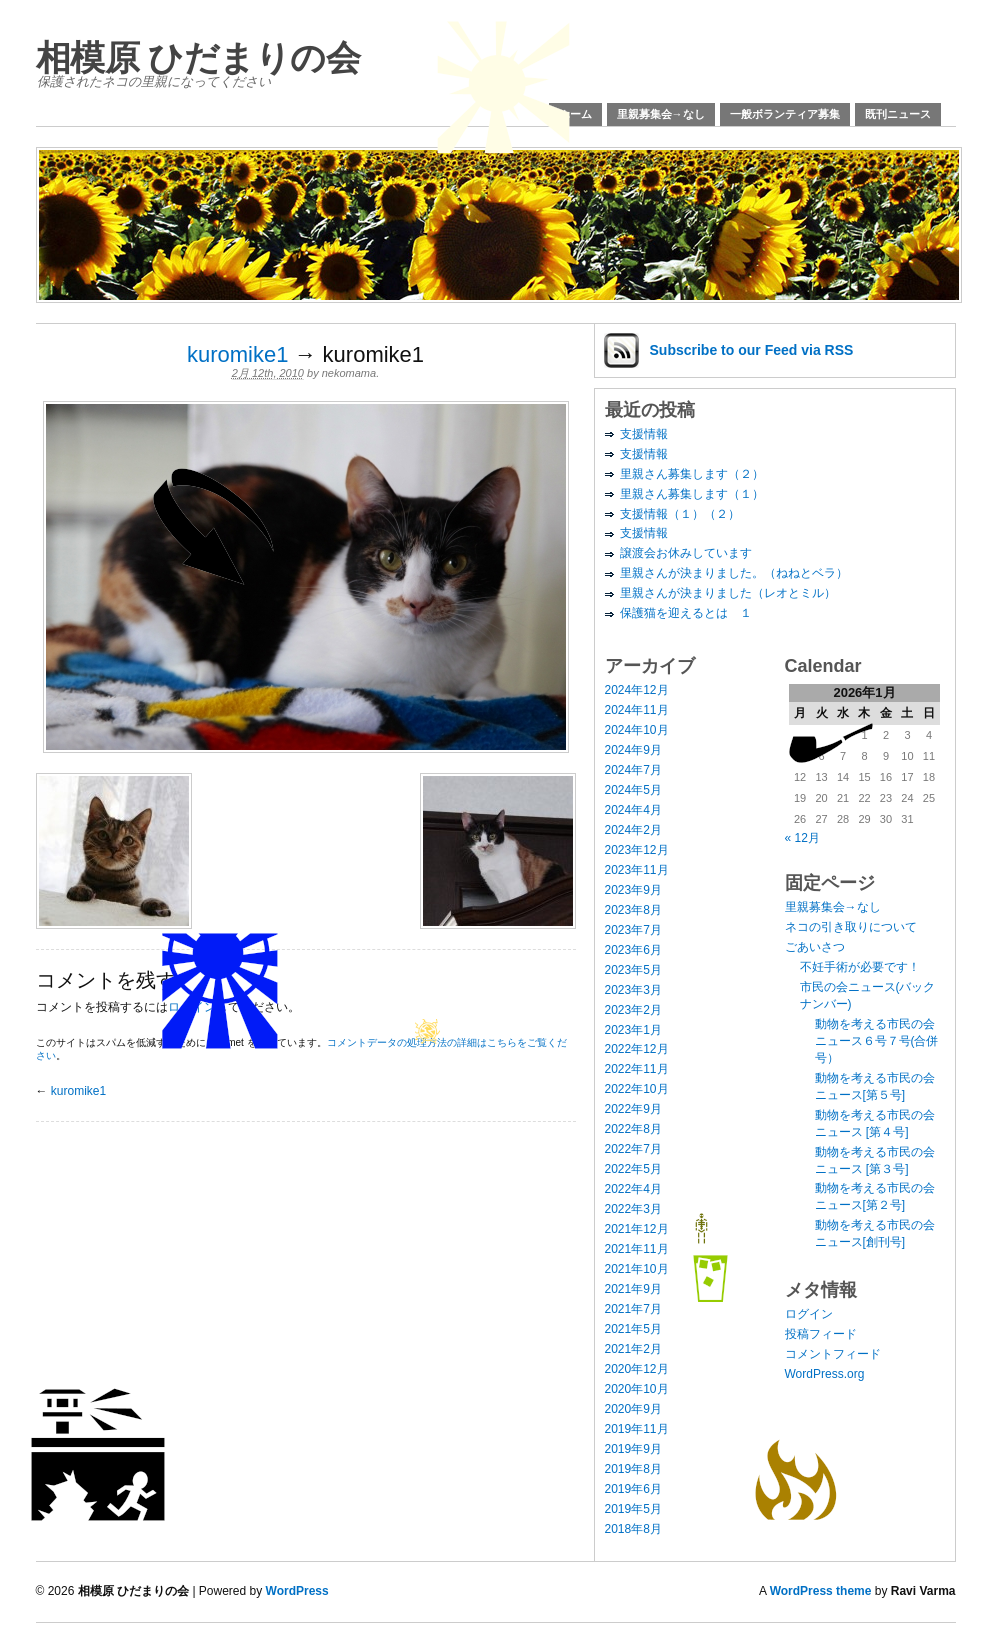  What do you see at coordinates (710, 1277) in the screenshot?
I see `add ice to your drink order` at bounding box center [710, 1277].